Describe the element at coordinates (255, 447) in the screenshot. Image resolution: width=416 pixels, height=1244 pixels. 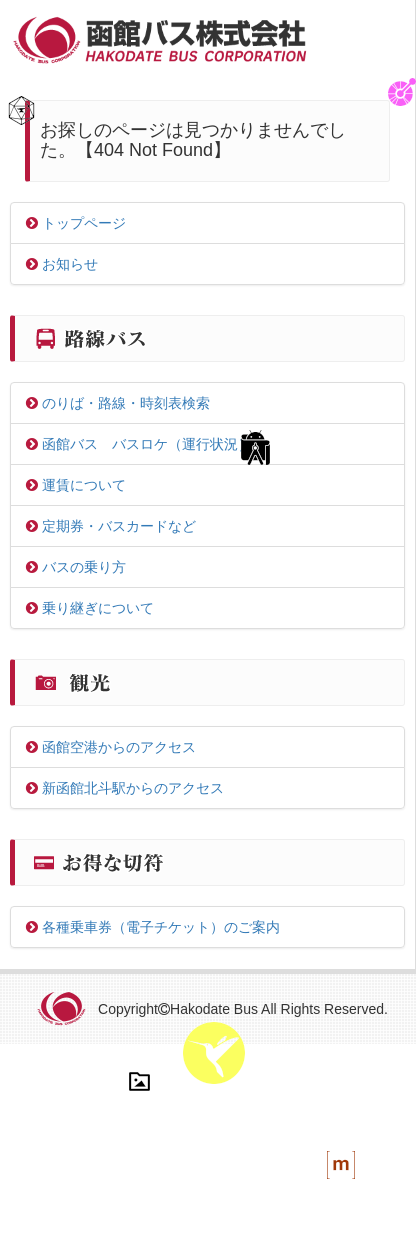
I see `open android studio` at that location.